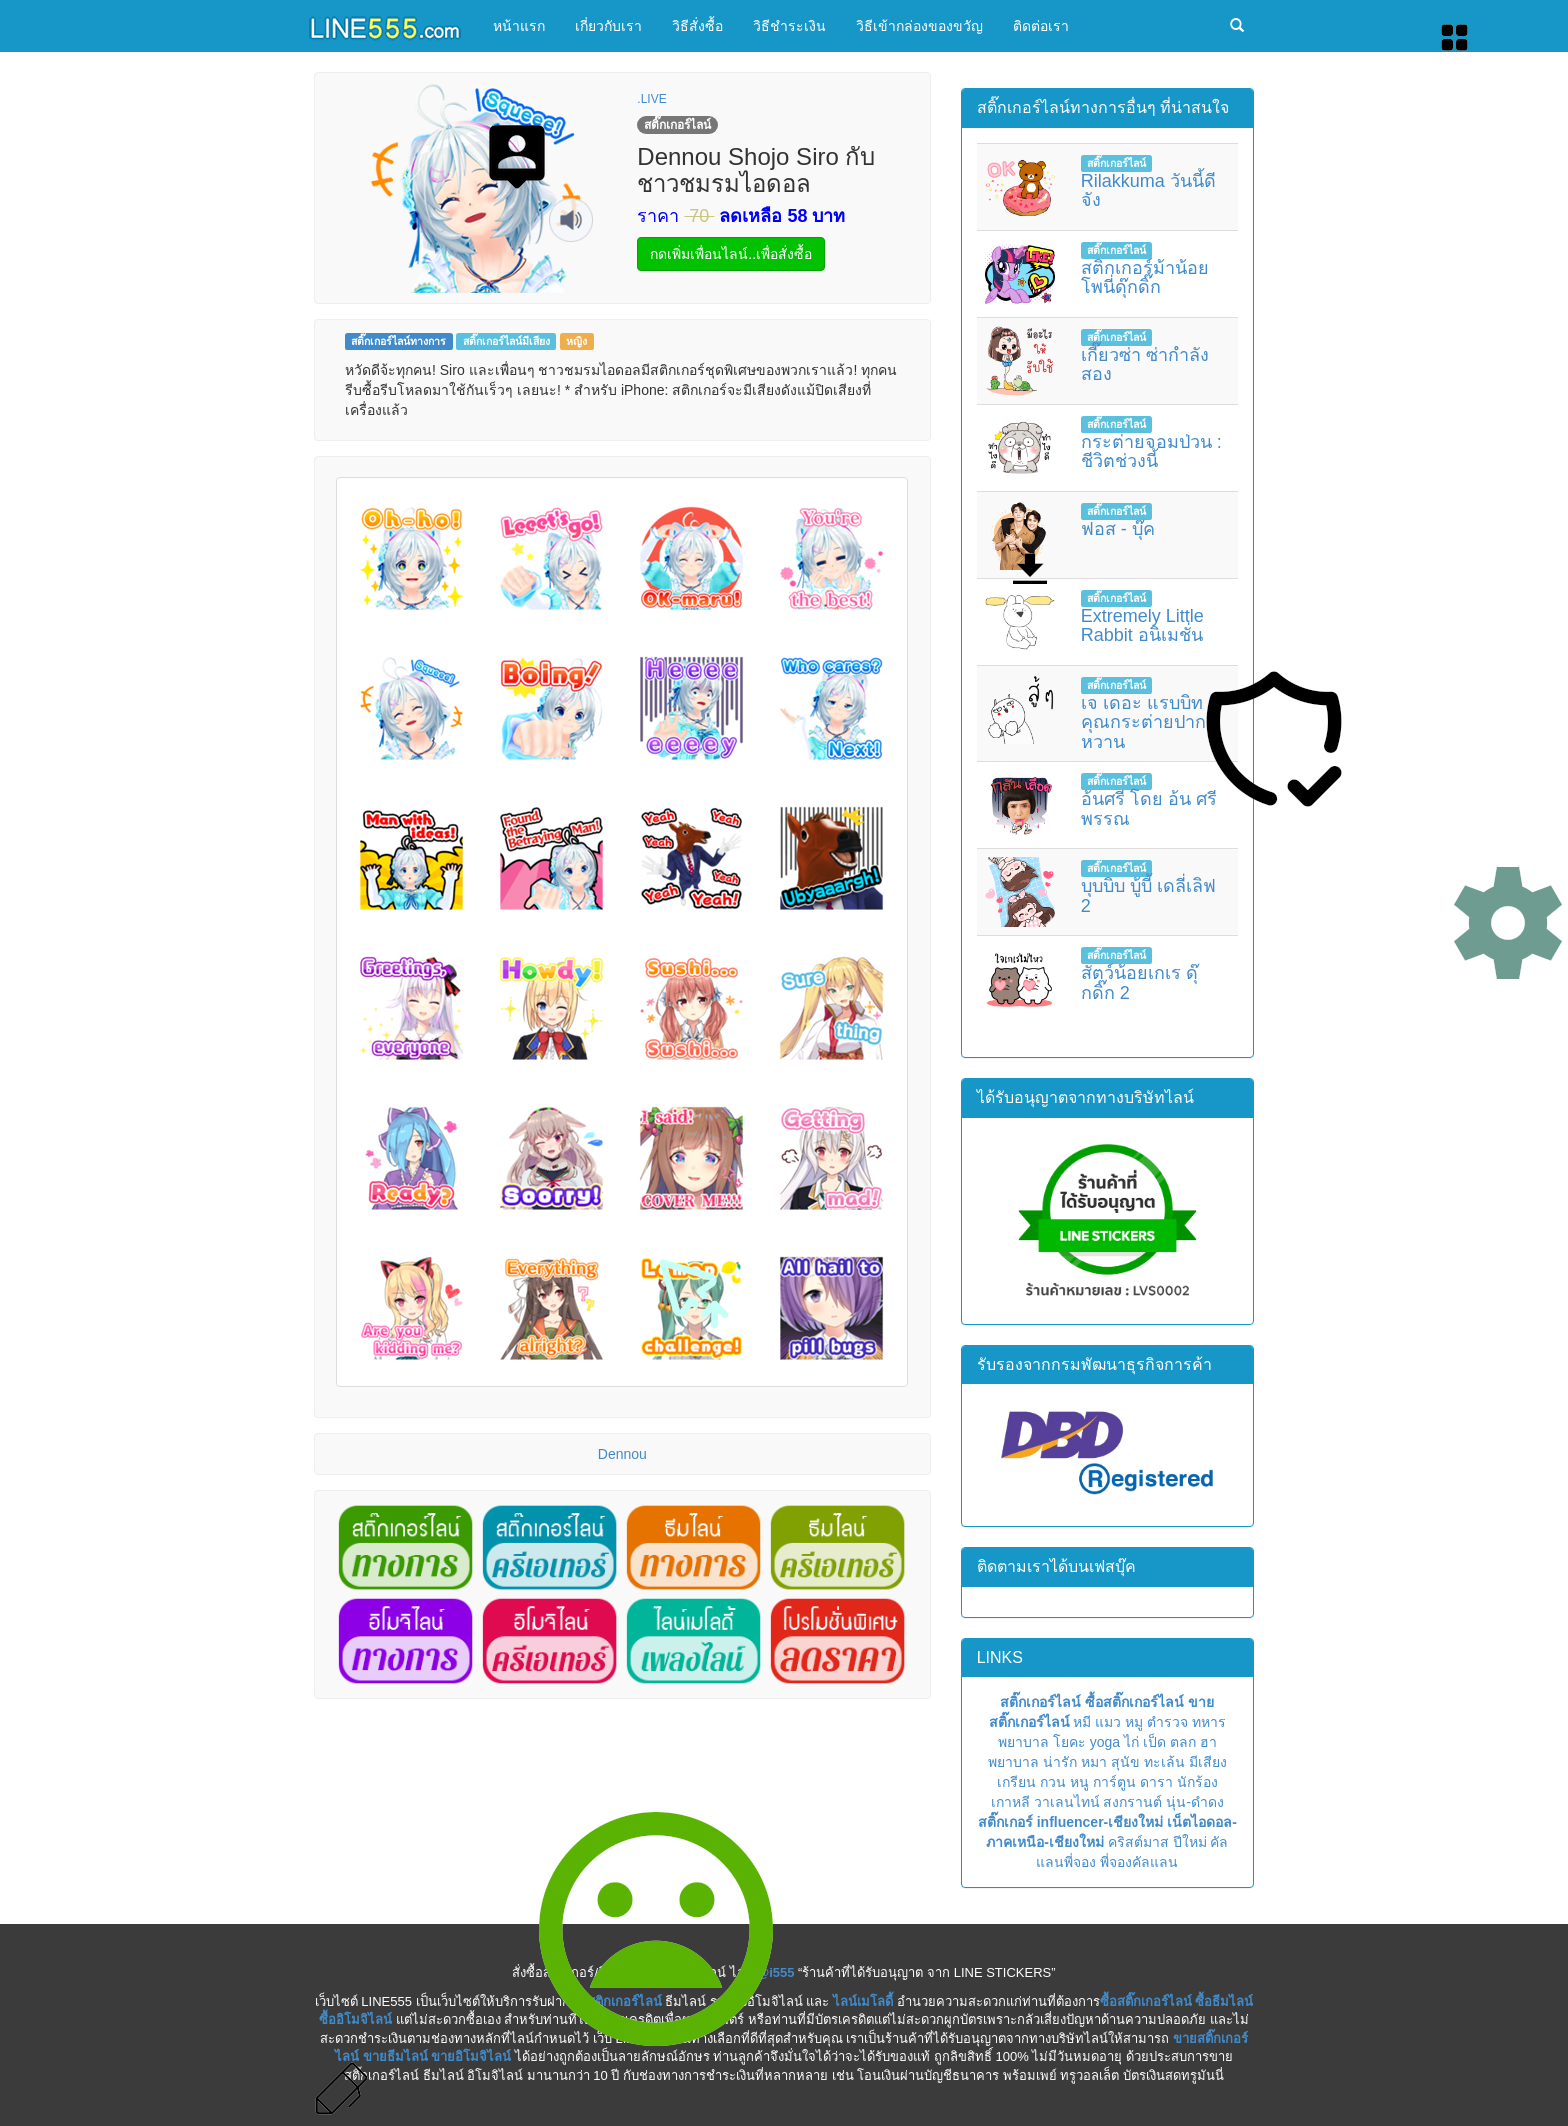  Describe the element at coordinates (1030, 567) in the screenshot. I see `download a file or content` at that location.